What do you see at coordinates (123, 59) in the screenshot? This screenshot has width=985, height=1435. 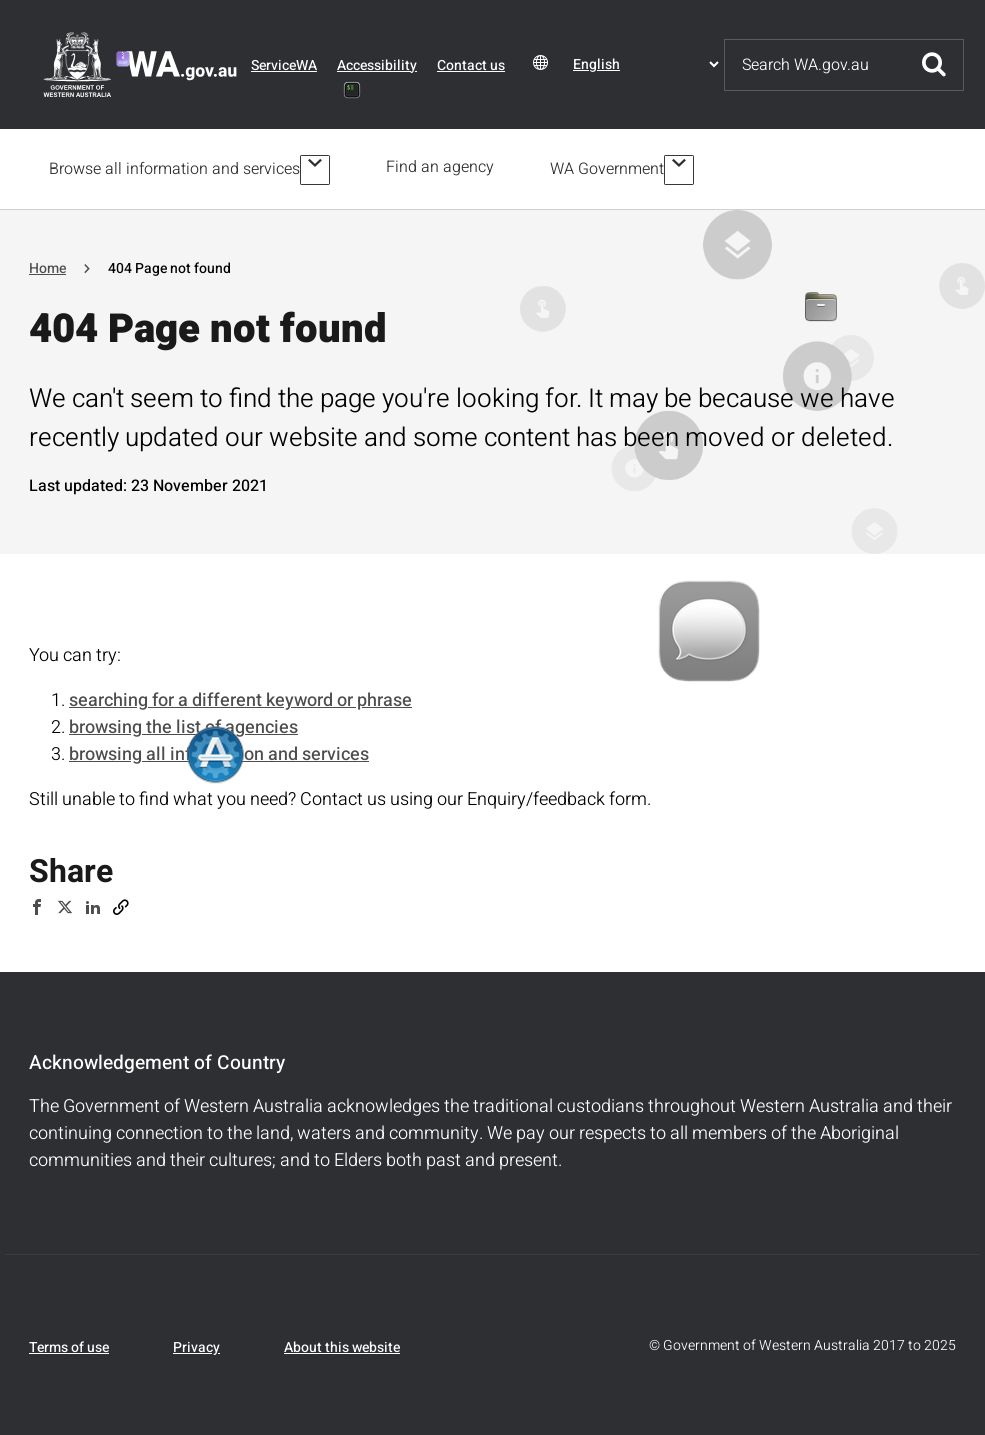 I see `a compressed RAR archive file` at bounding box center [123, 59].